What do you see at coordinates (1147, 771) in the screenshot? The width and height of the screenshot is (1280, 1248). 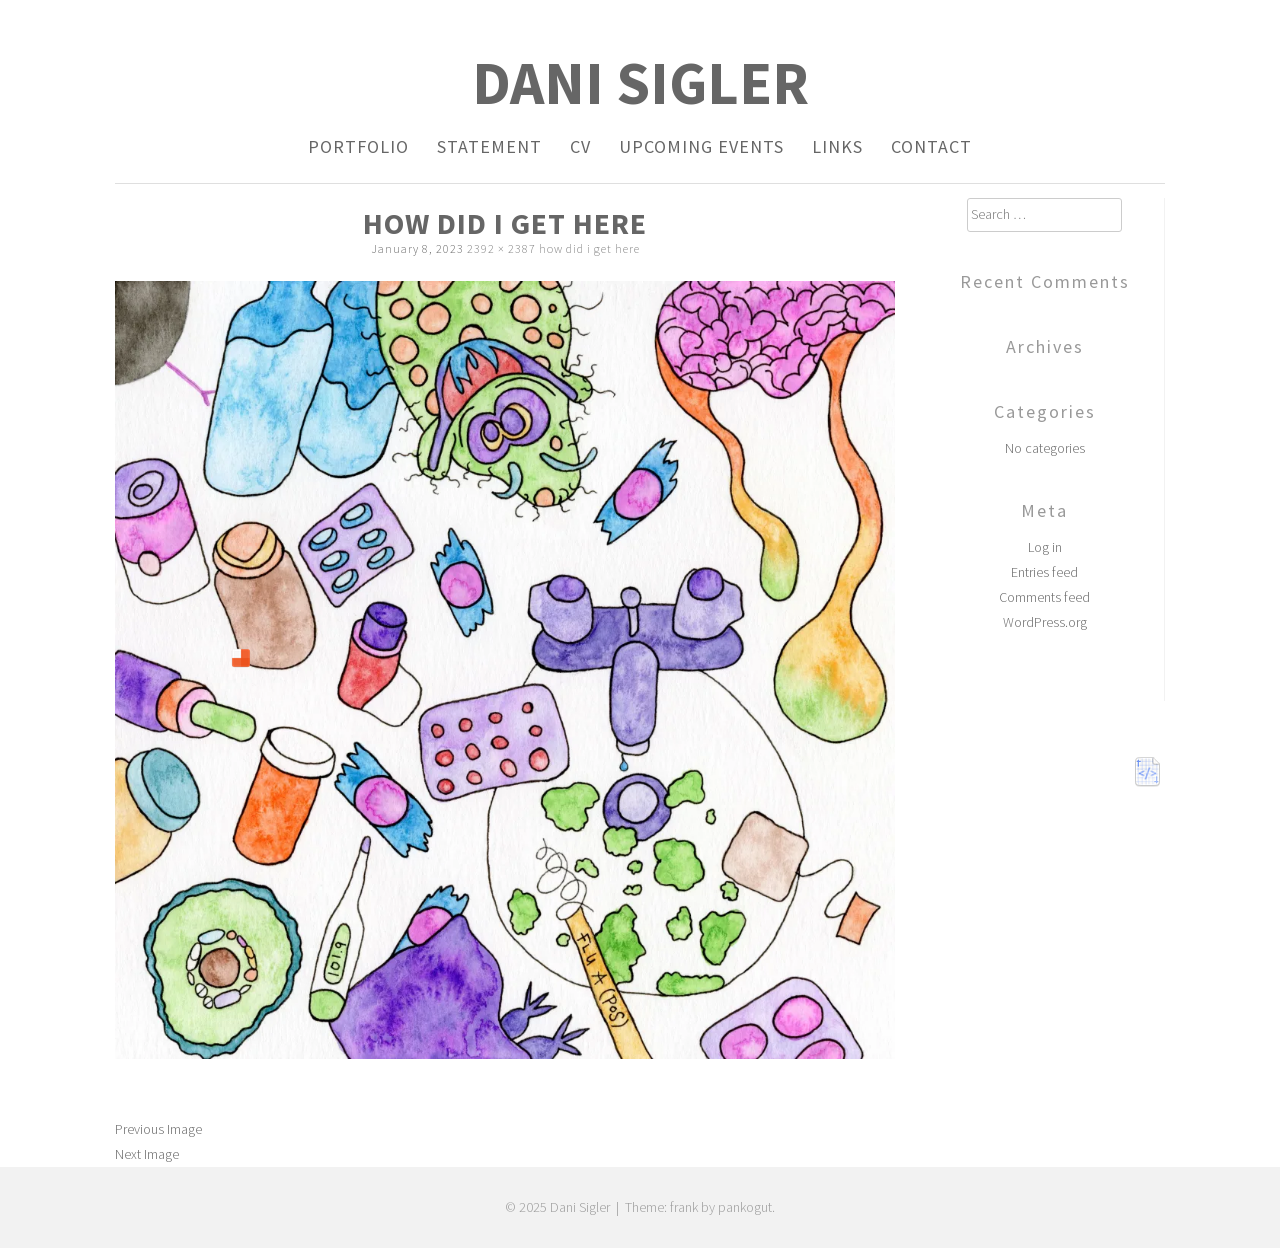 I see `an html template file` at bounding box center [1147, 771].